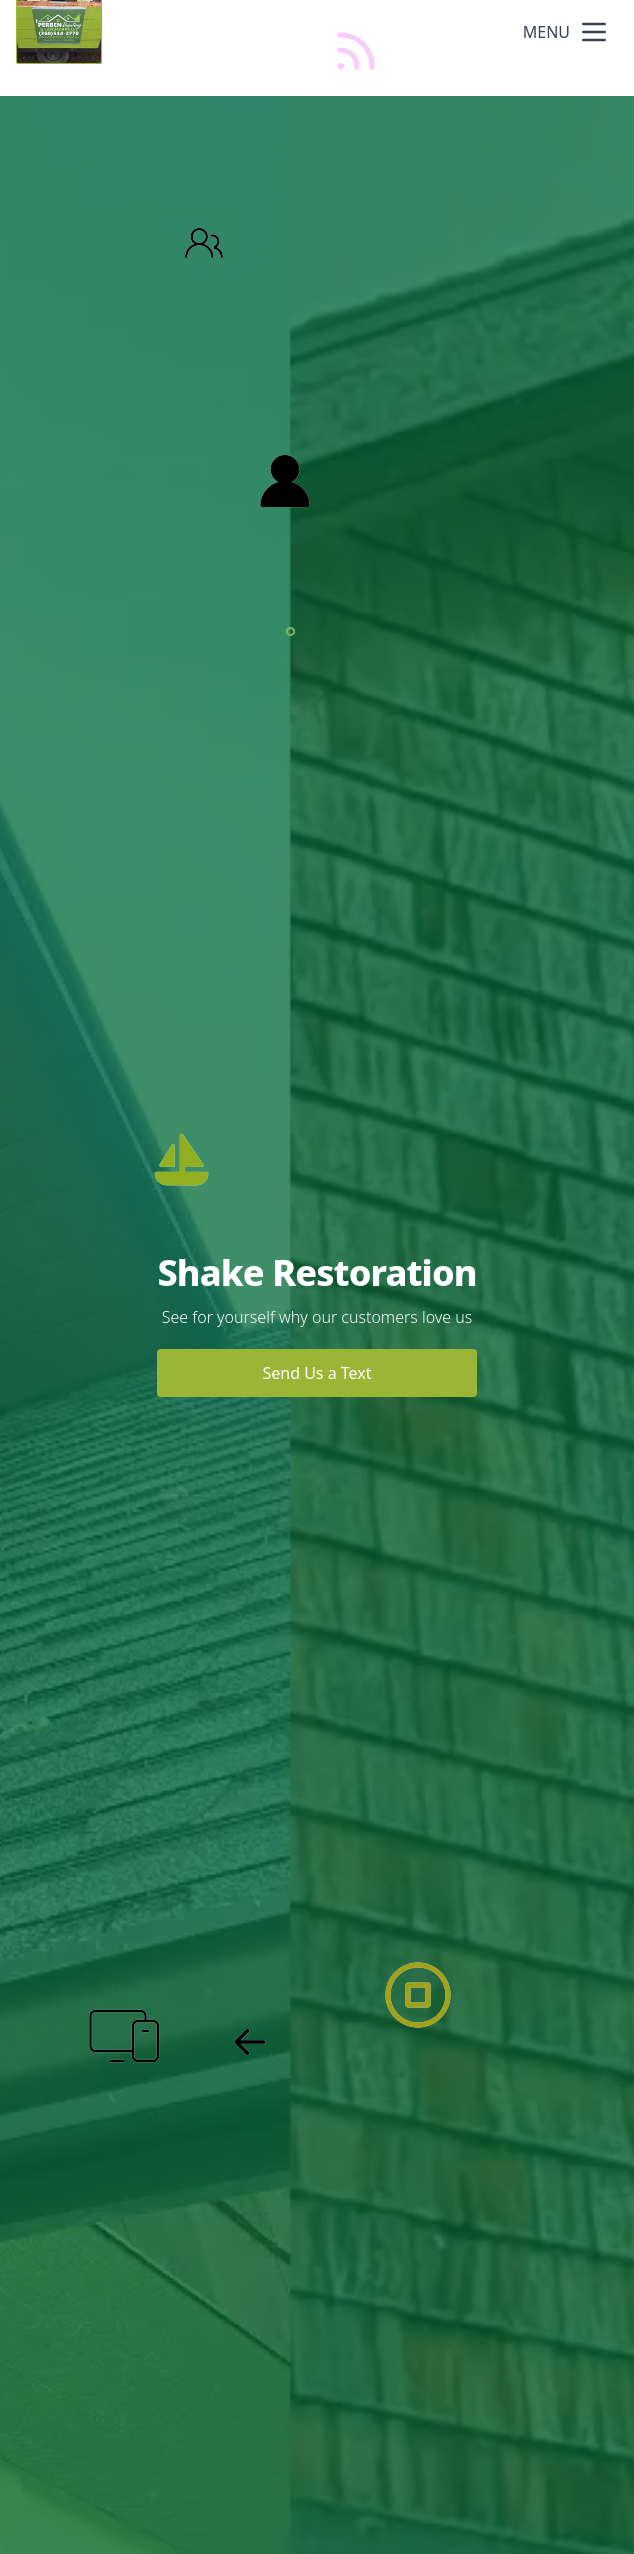 The width and height of the screenshot is (634, 2554). Describe the element at coordinates (204, 243) in the screenshot. I see `view team members or collaborators` at that location.